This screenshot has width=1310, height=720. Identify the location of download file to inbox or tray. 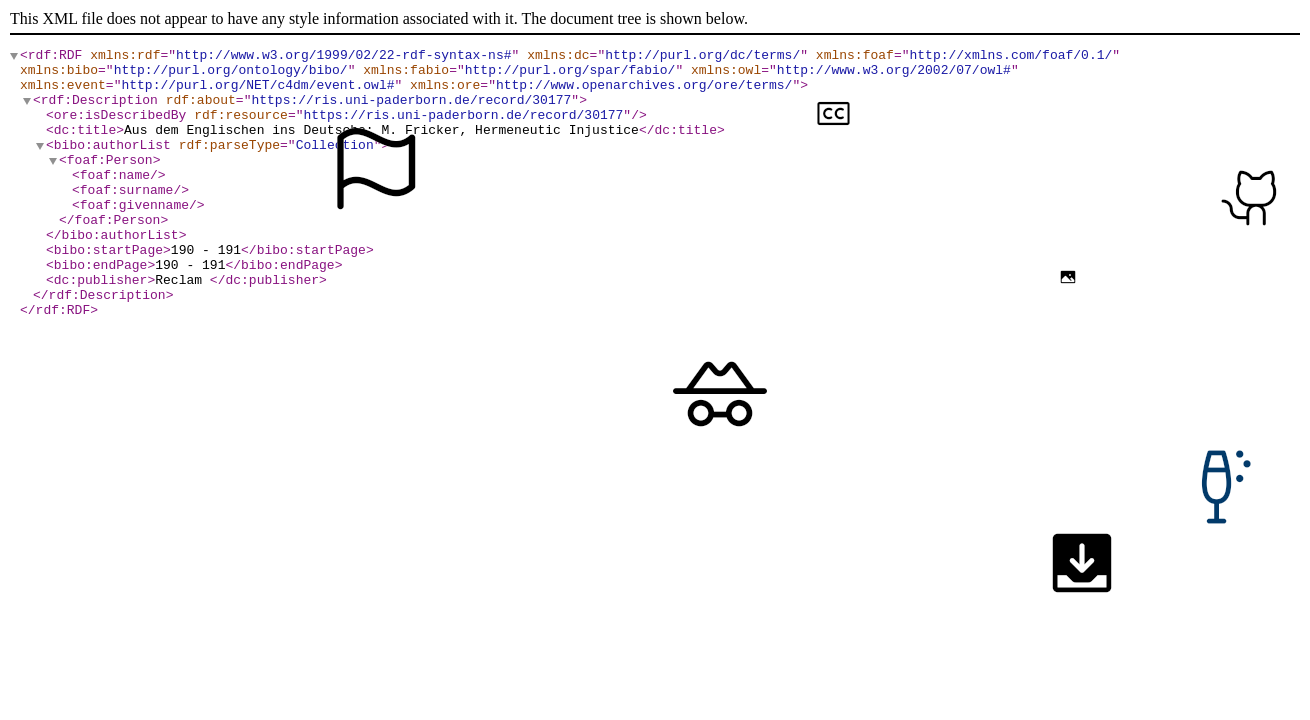
(1082, 563).